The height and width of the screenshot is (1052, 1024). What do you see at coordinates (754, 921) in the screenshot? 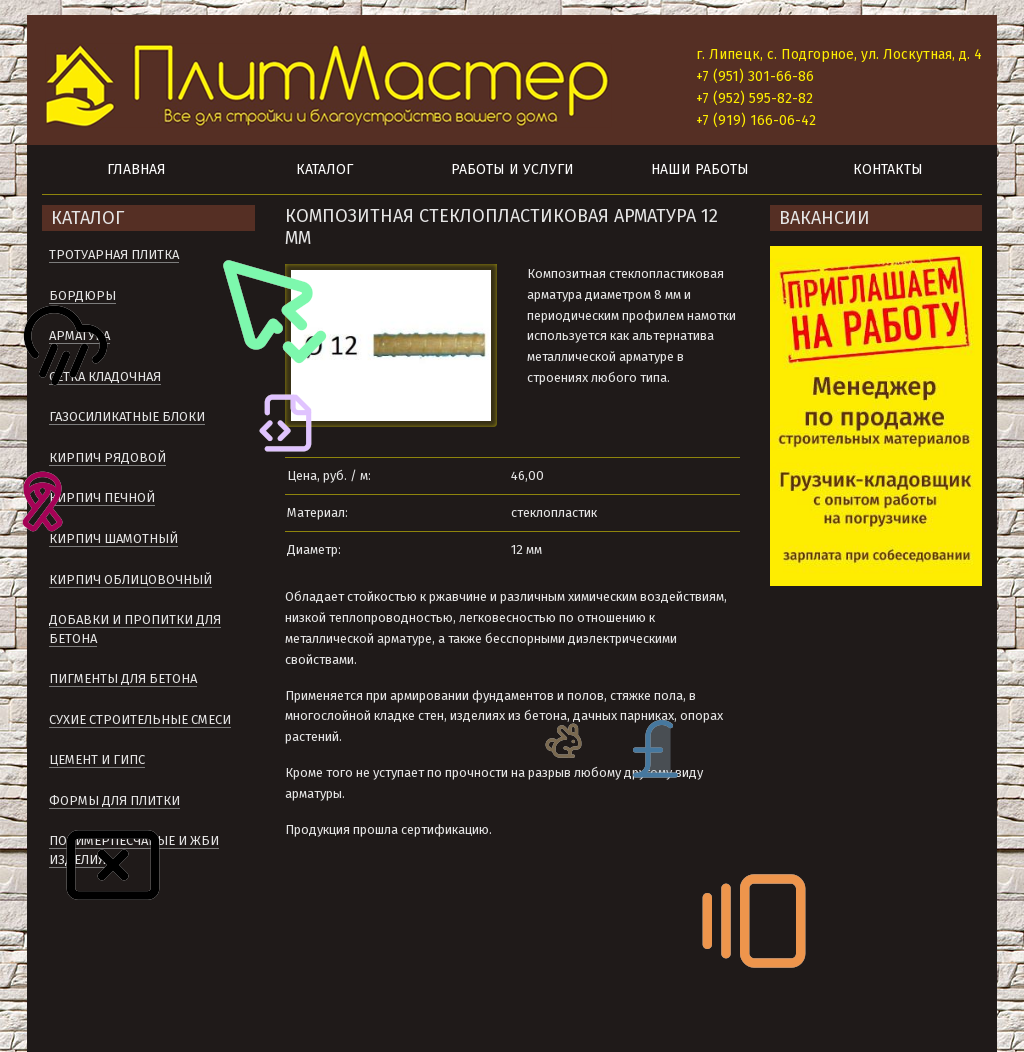
I see `view the last image in a horizontal gallery` at bounding box center [754, 921].